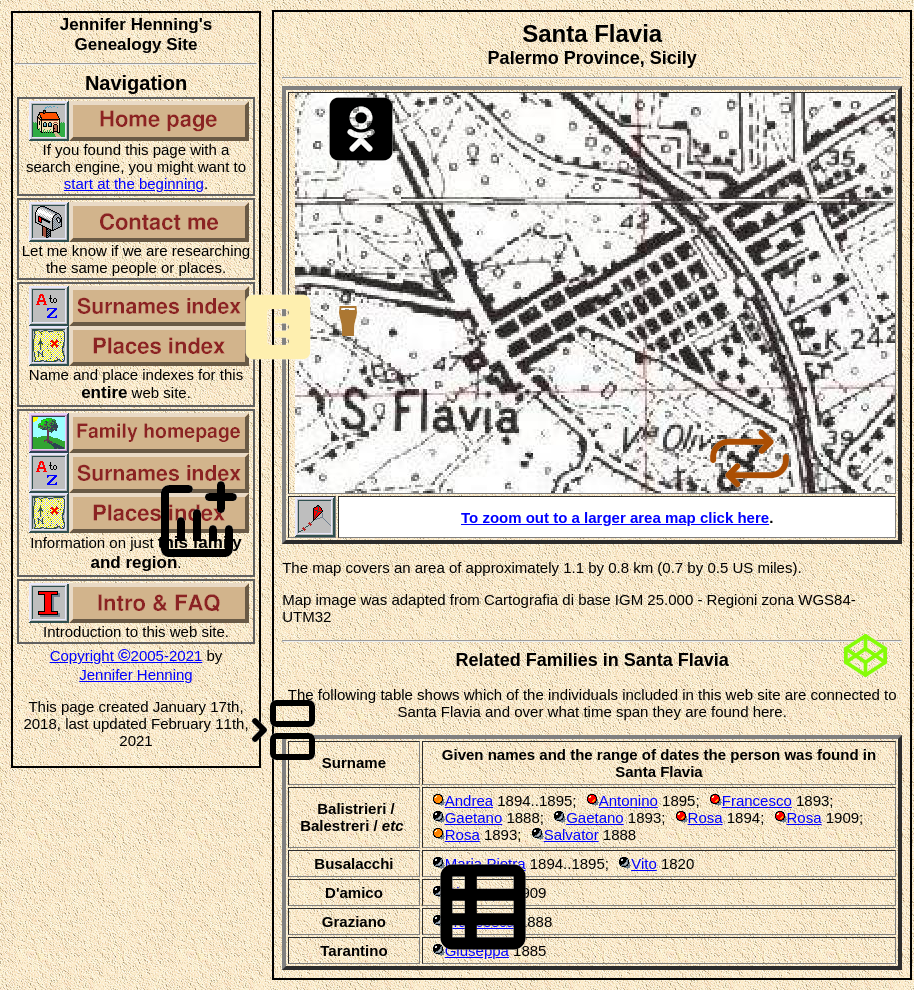  What do you see at coordinates (749, 458) in the screenshot?
I see `enable repeat mode for playback` at bounding box center [749, 458].